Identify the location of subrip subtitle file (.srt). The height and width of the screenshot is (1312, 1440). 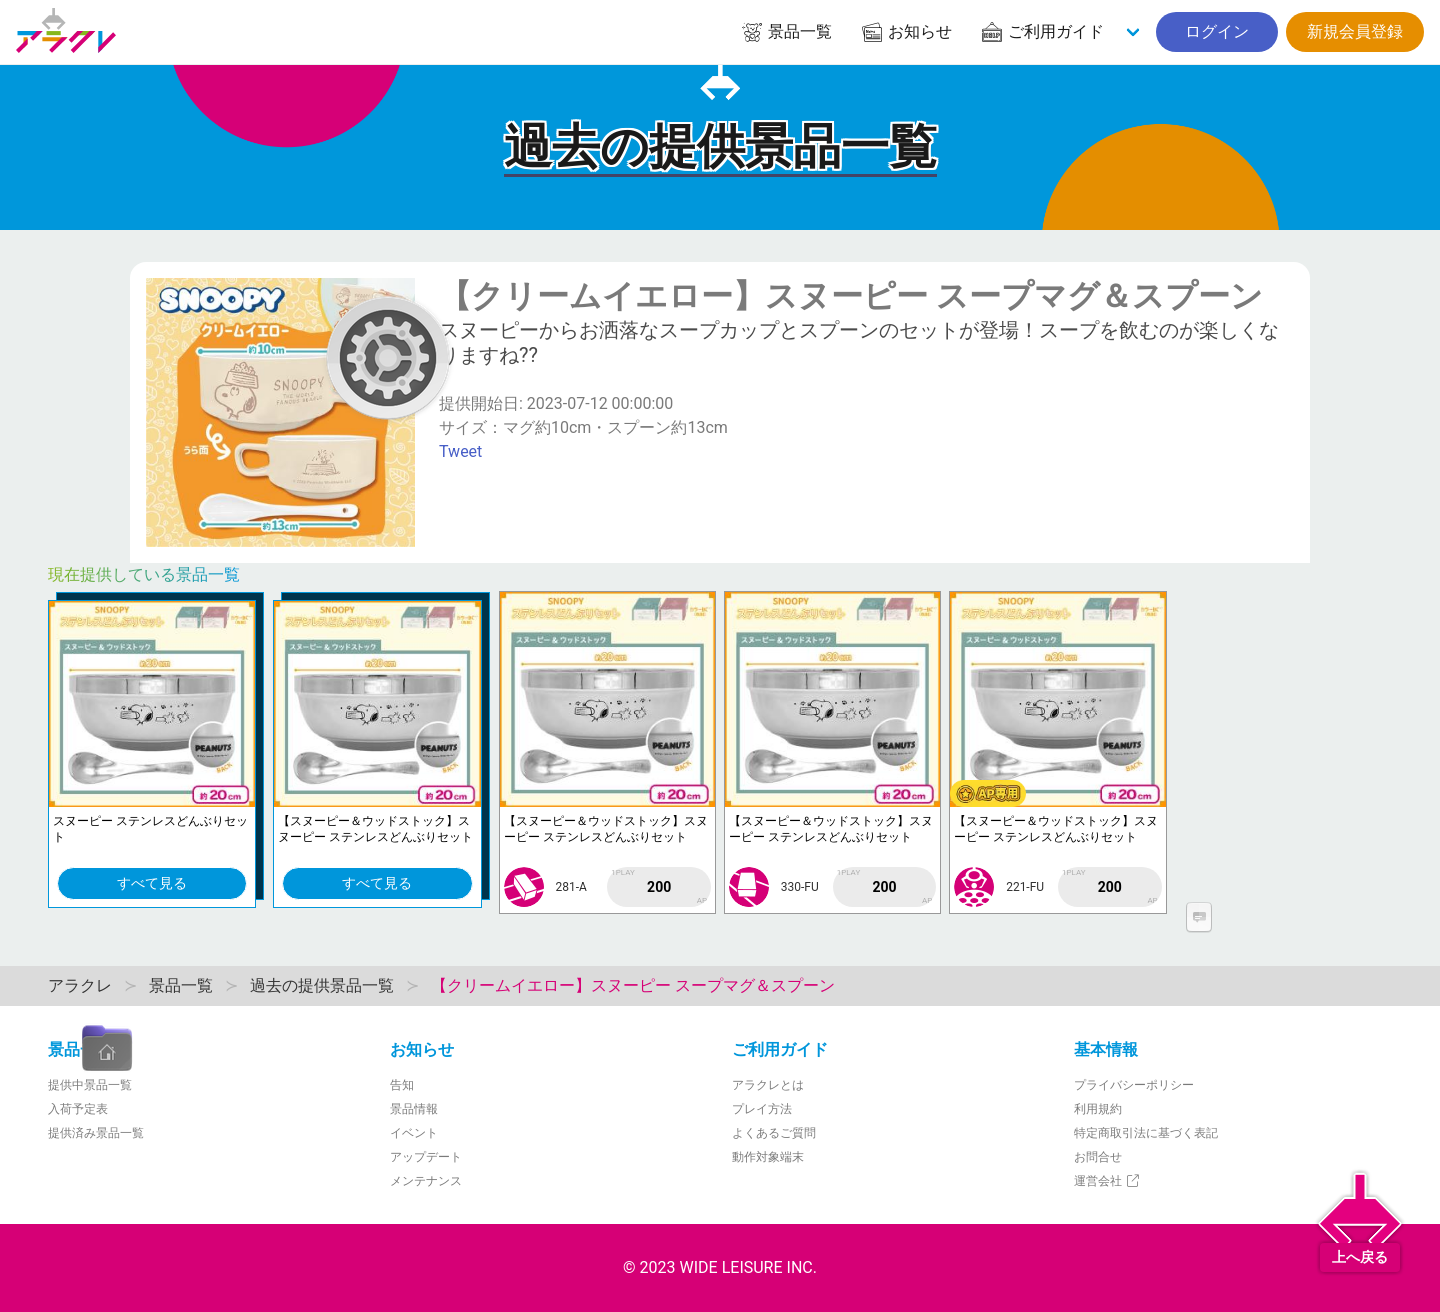
(1199, 917).